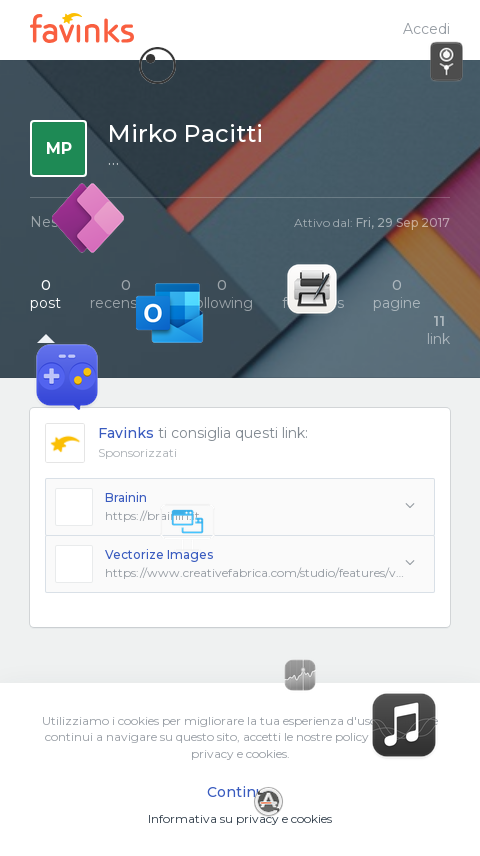 This screenshot has width=480, height=856. I want to click on open print editor application, so click(312, 289).